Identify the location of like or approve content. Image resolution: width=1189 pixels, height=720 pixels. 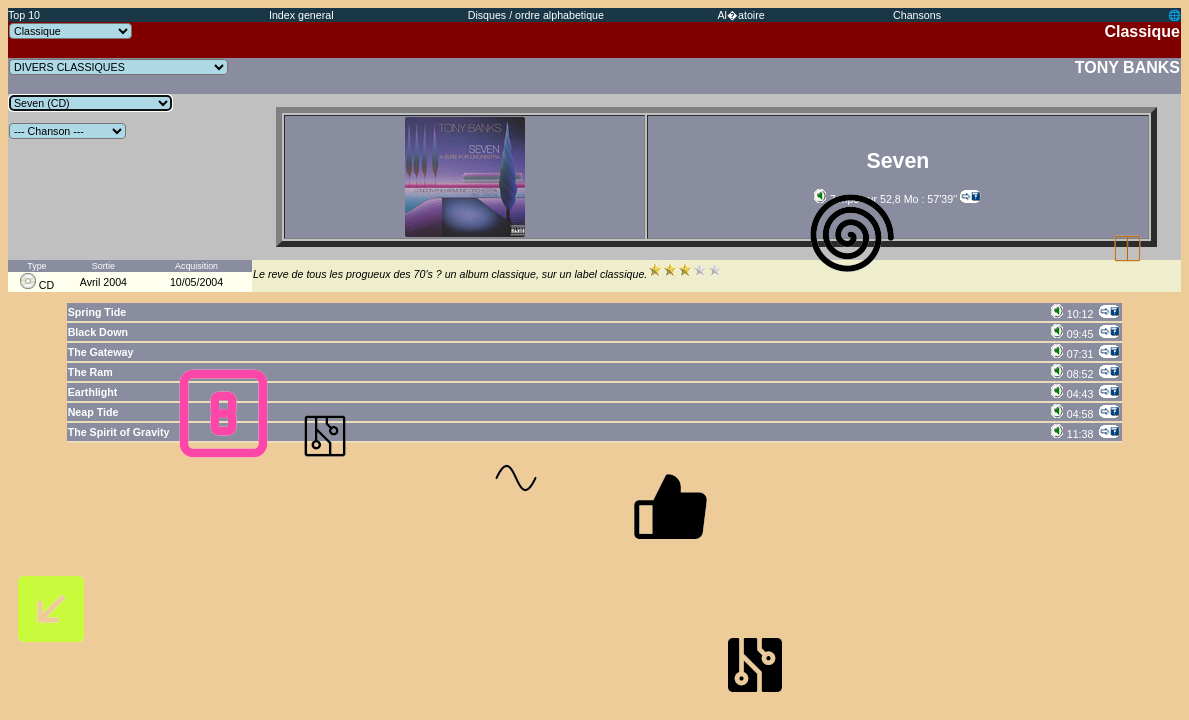
(670, 510).